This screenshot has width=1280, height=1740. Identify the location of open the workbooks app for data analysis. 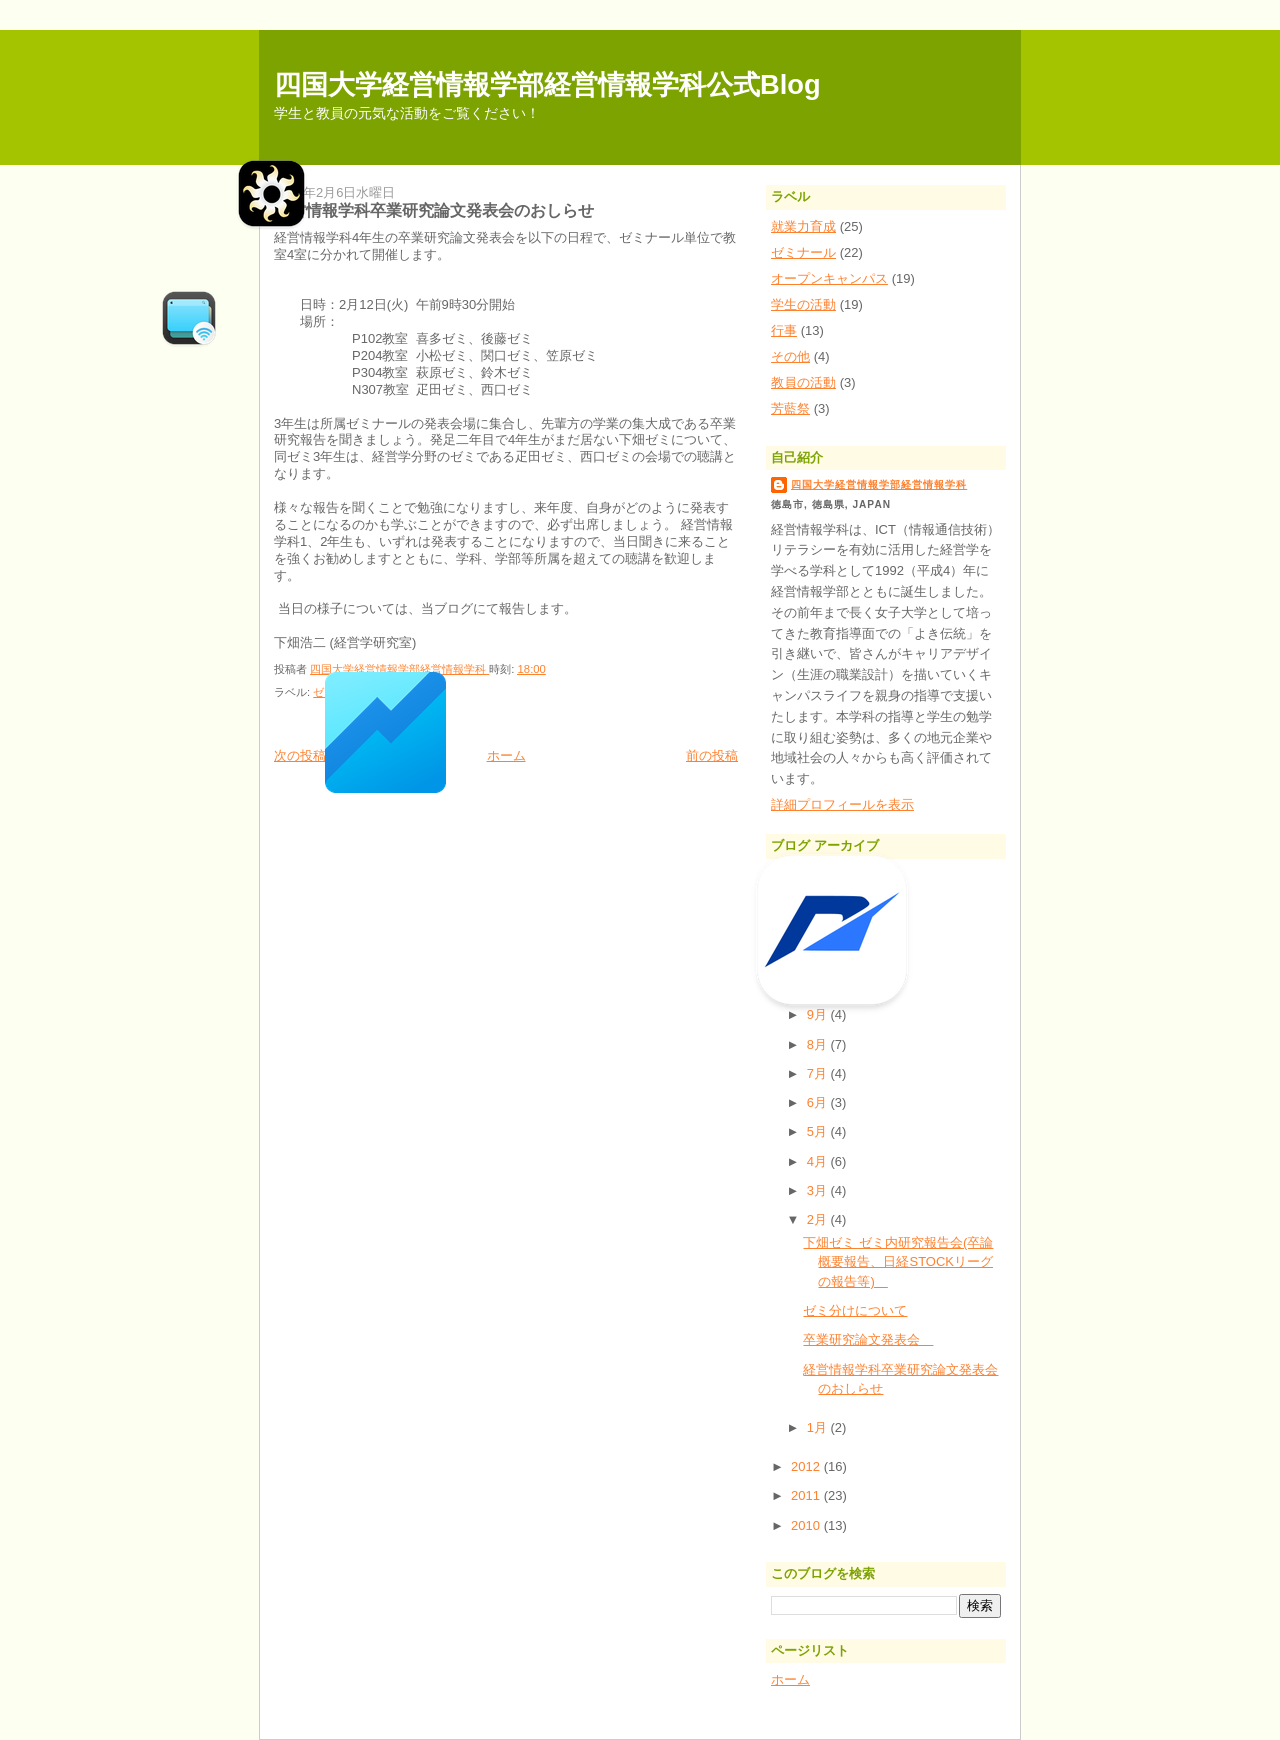
(385, 732).